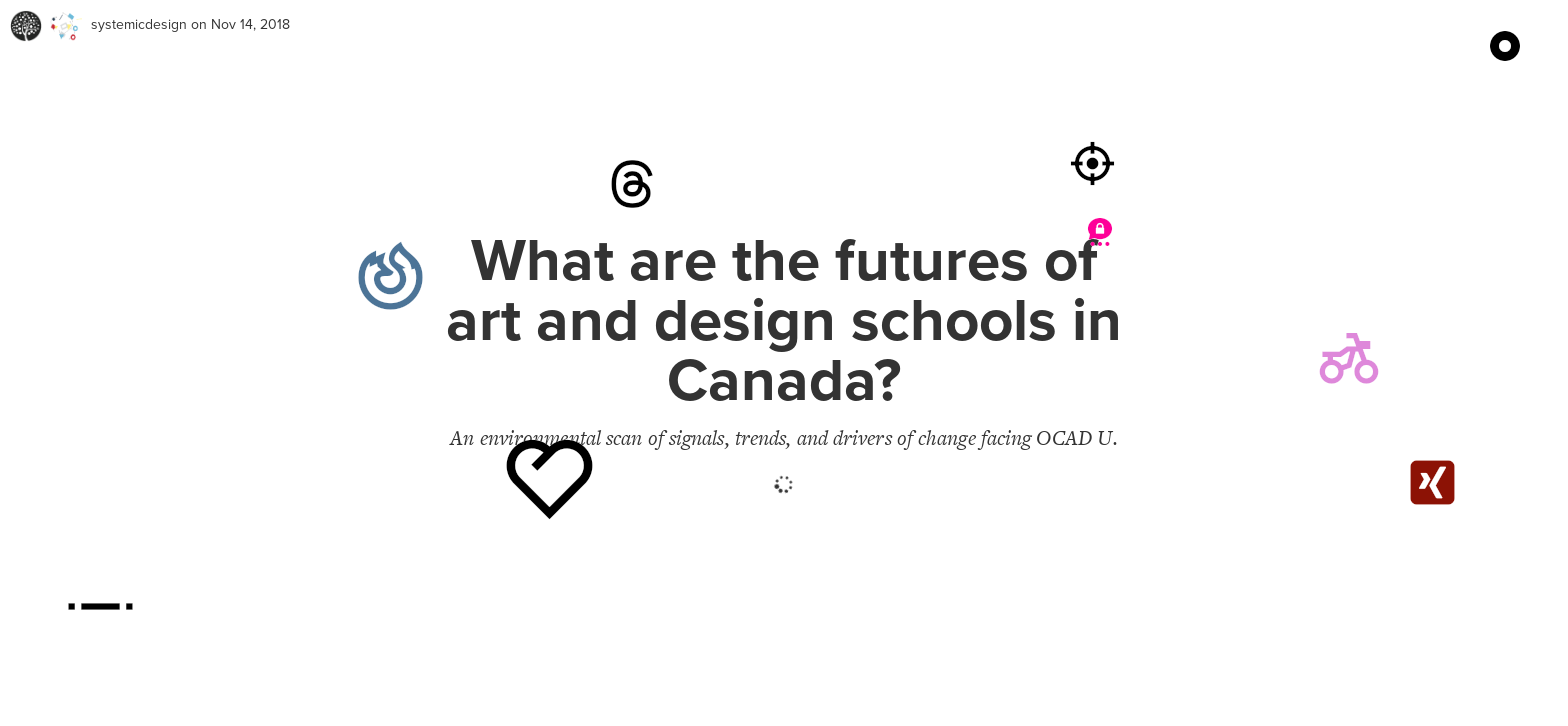  Describe the element at coordinates (390, 277) in the screenshot. I see `open Firefox browser` at that location.